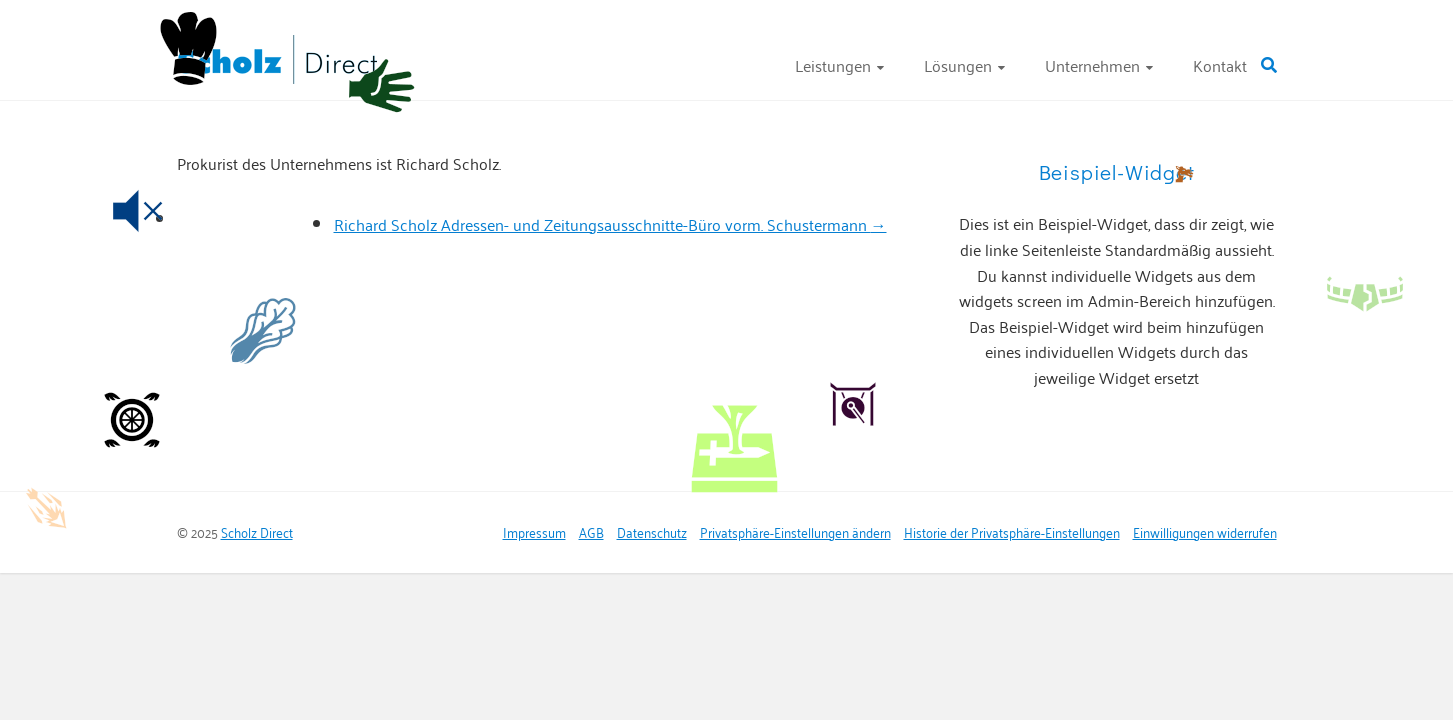 The image size is (1453, 720). What do you see at coordinates (263, 331) in the screenshot?
I see `select bok choy as an ingredient` at bounding box center [263, 331].